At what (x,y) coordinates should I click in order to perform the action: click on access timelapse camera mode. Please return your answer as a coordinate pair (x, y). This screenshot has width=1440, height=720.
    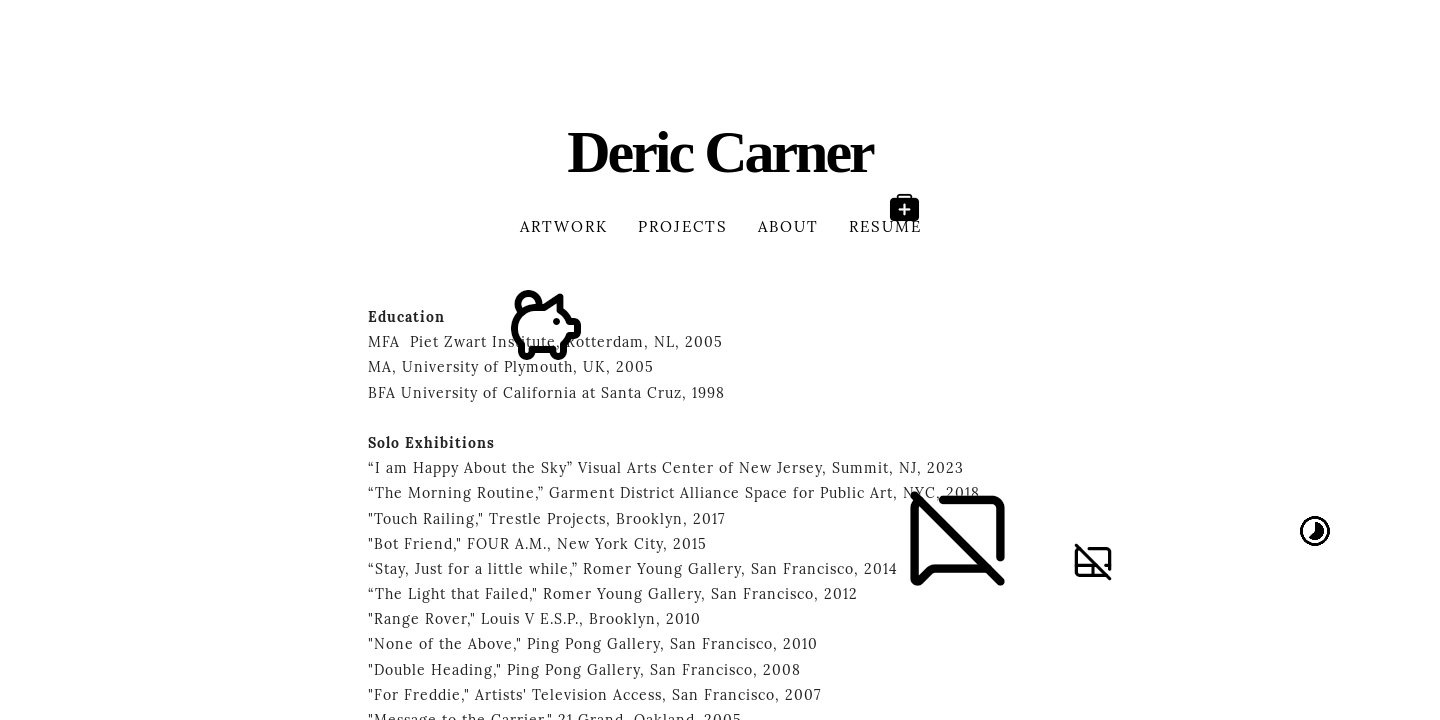
    Looking at the image, I should click on (1315, 531).